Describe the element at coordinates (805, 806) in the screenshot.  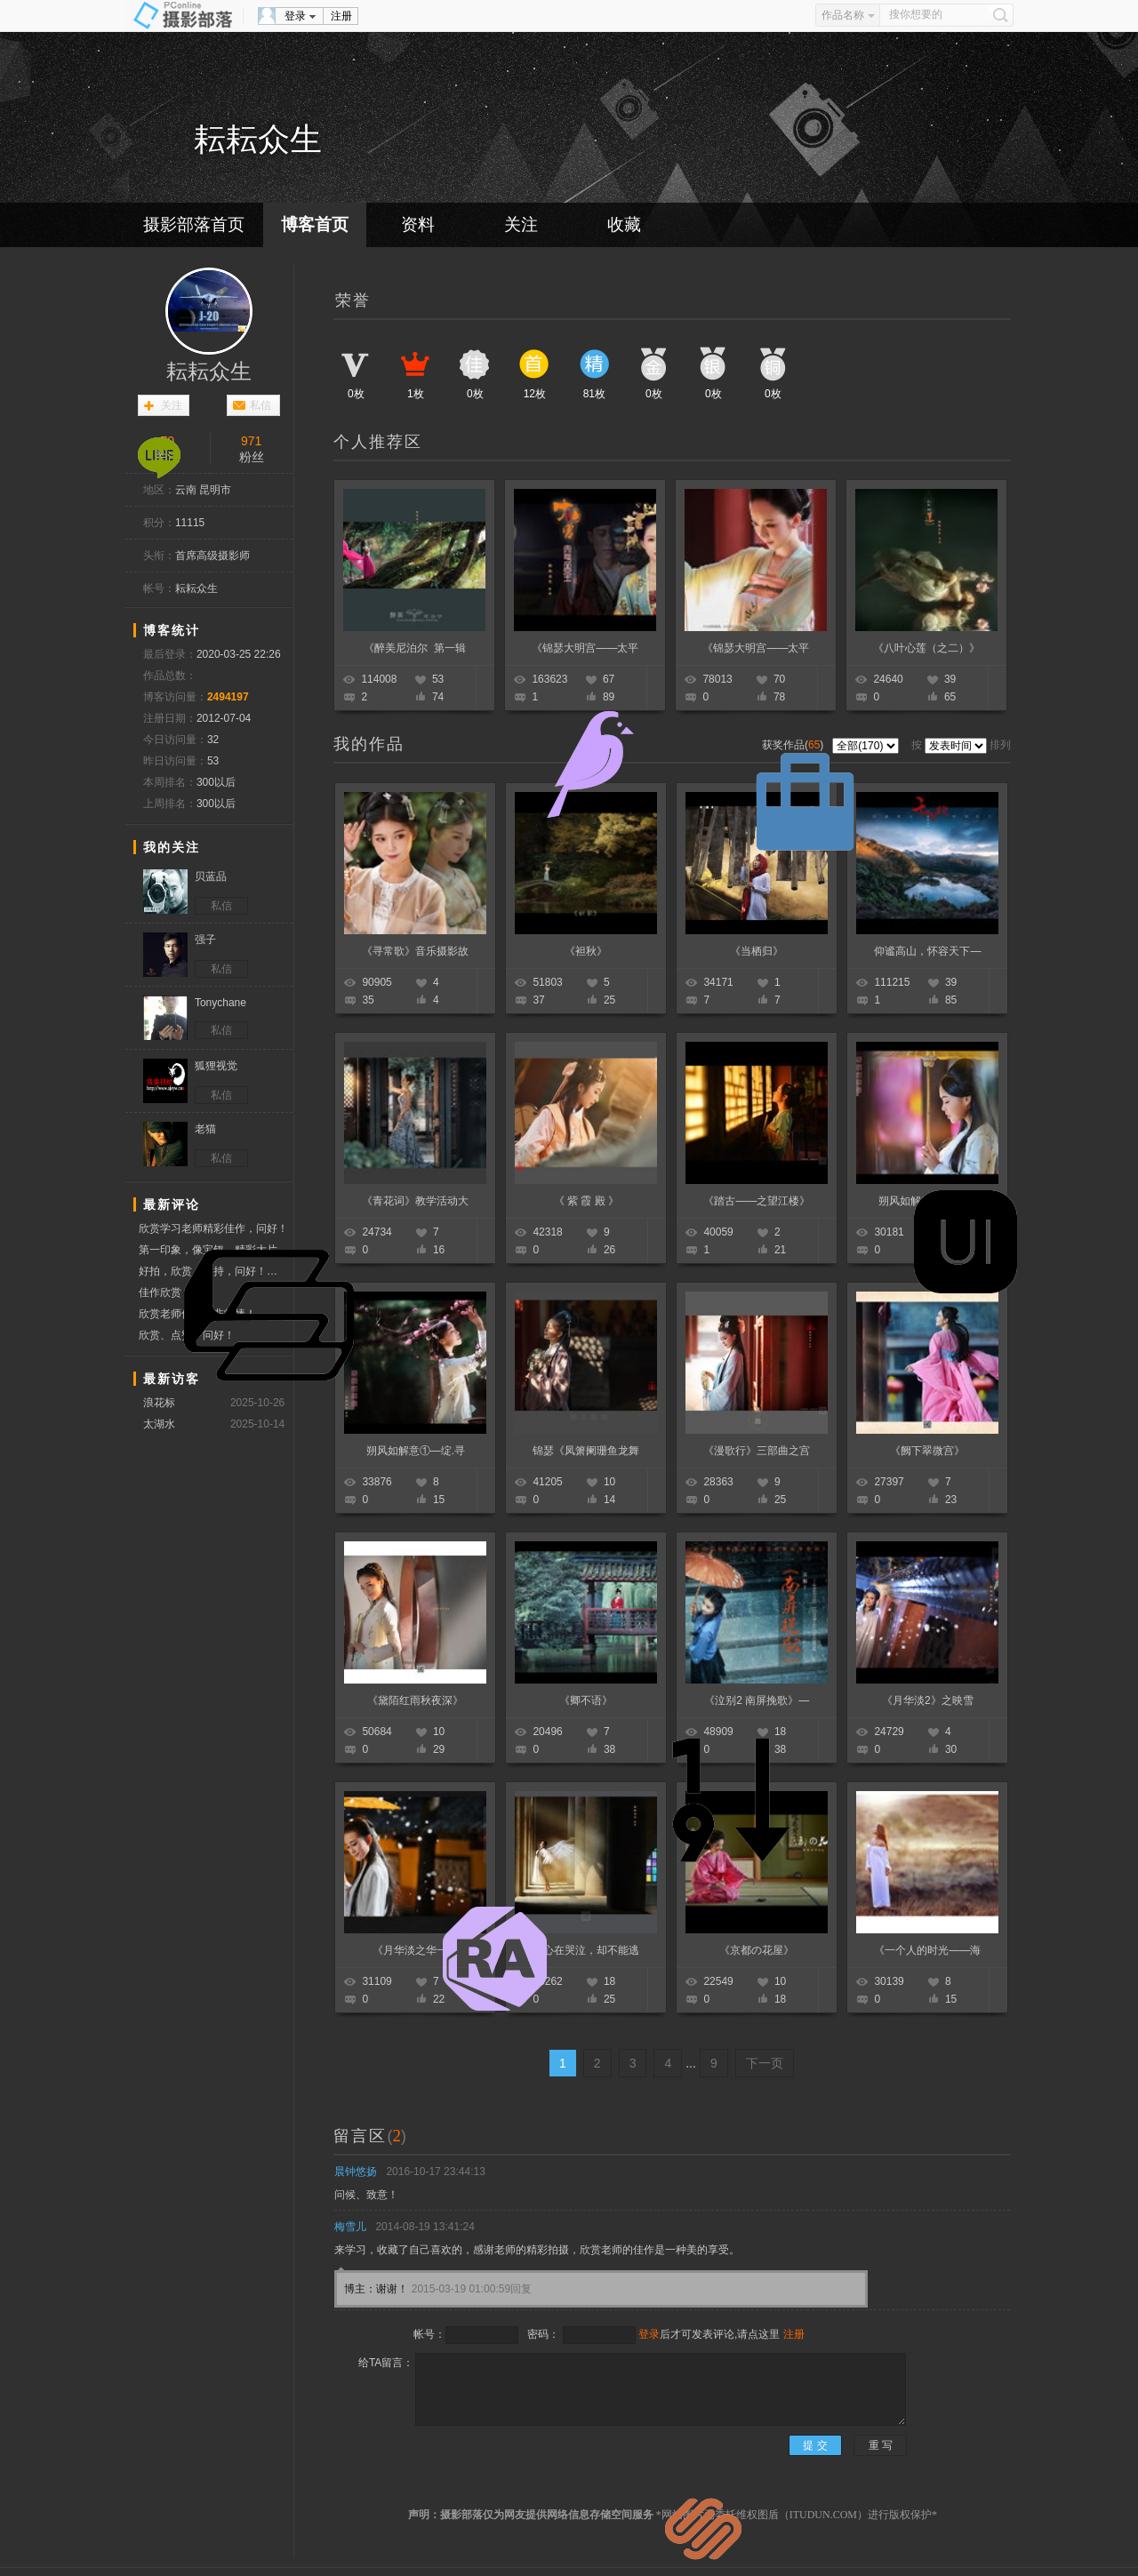
I see `access work or business documents` at that location.